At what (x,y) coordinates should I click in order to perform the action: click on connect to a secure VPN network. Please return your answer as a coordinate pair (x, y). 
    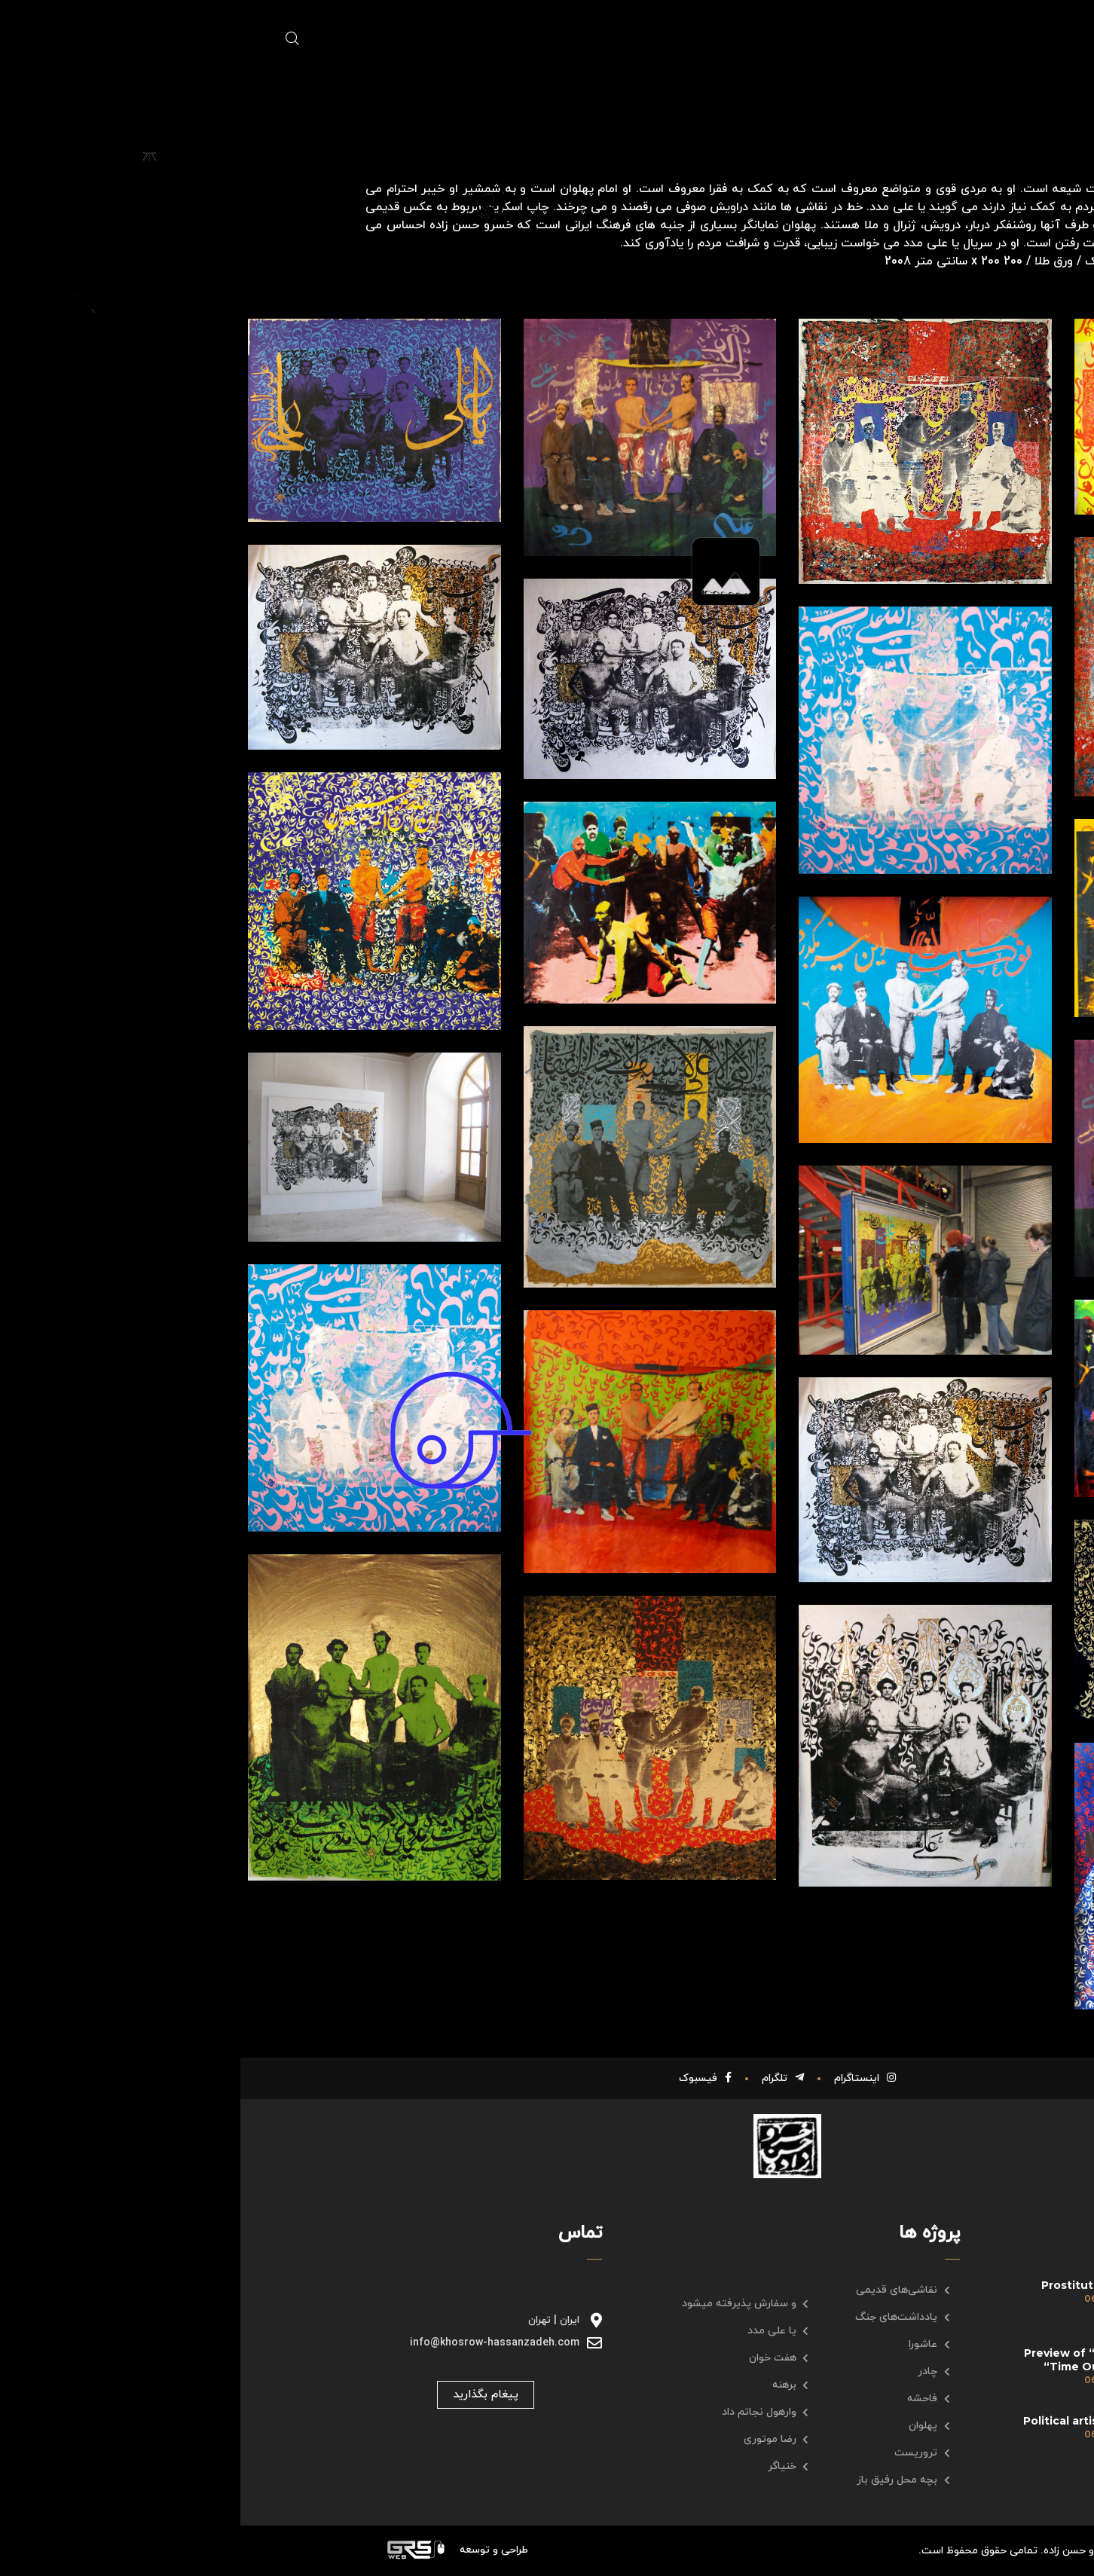
    Looking at the image, I should click on (491, 206).